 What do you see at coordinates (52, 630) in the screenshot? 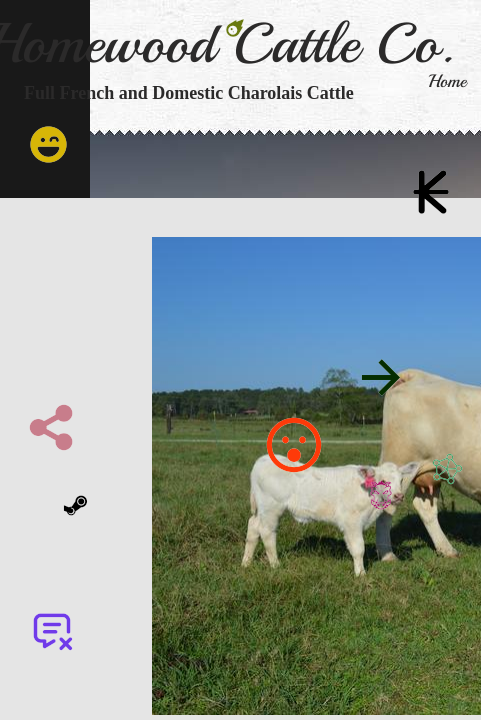
I see `delete a message or conversation` at bounding box center [52, 630].